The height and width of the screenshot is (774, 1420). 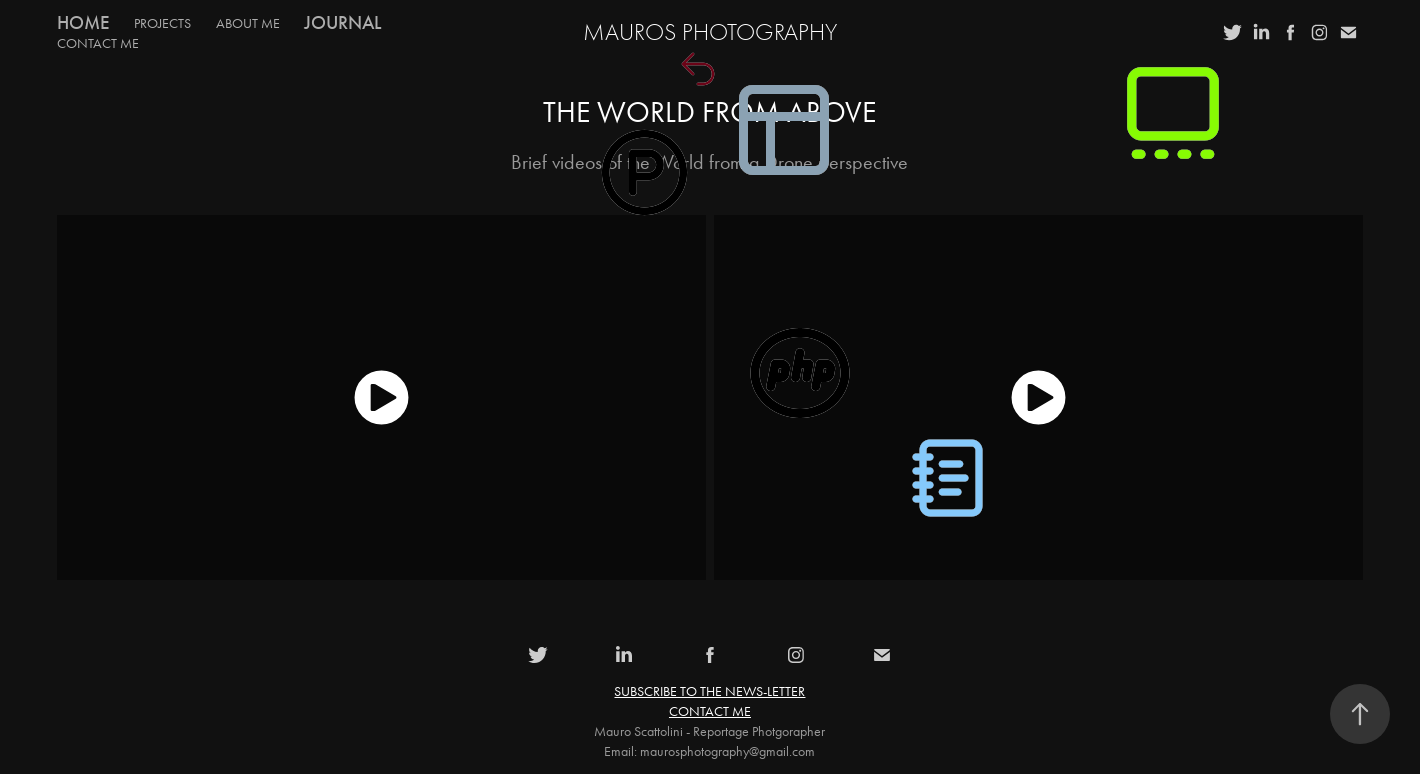 I want to click on find nearby parking locations, so click(x=644, y=172).